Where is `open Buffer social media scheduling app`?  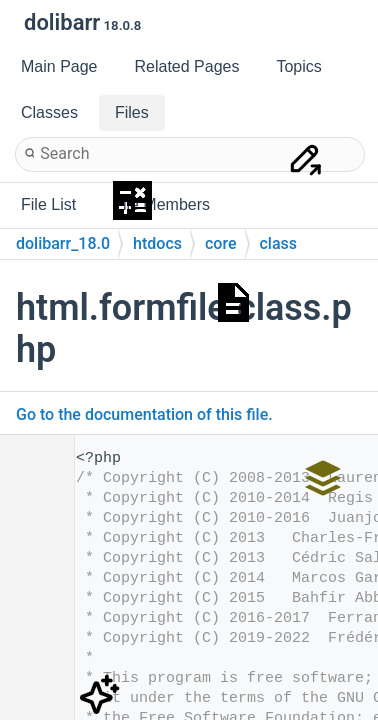 open Buffer social media scheduling app is located at coordinates (323, 478).